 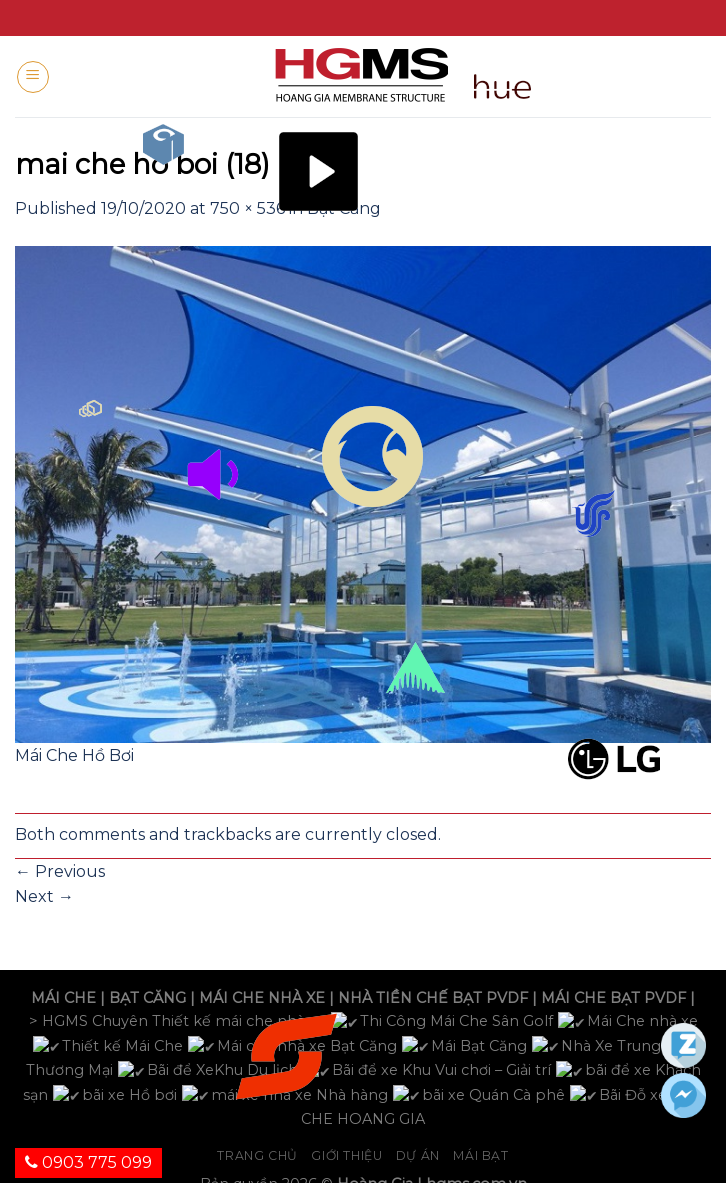 I want to click on play video content, so click(x=318, y=171).